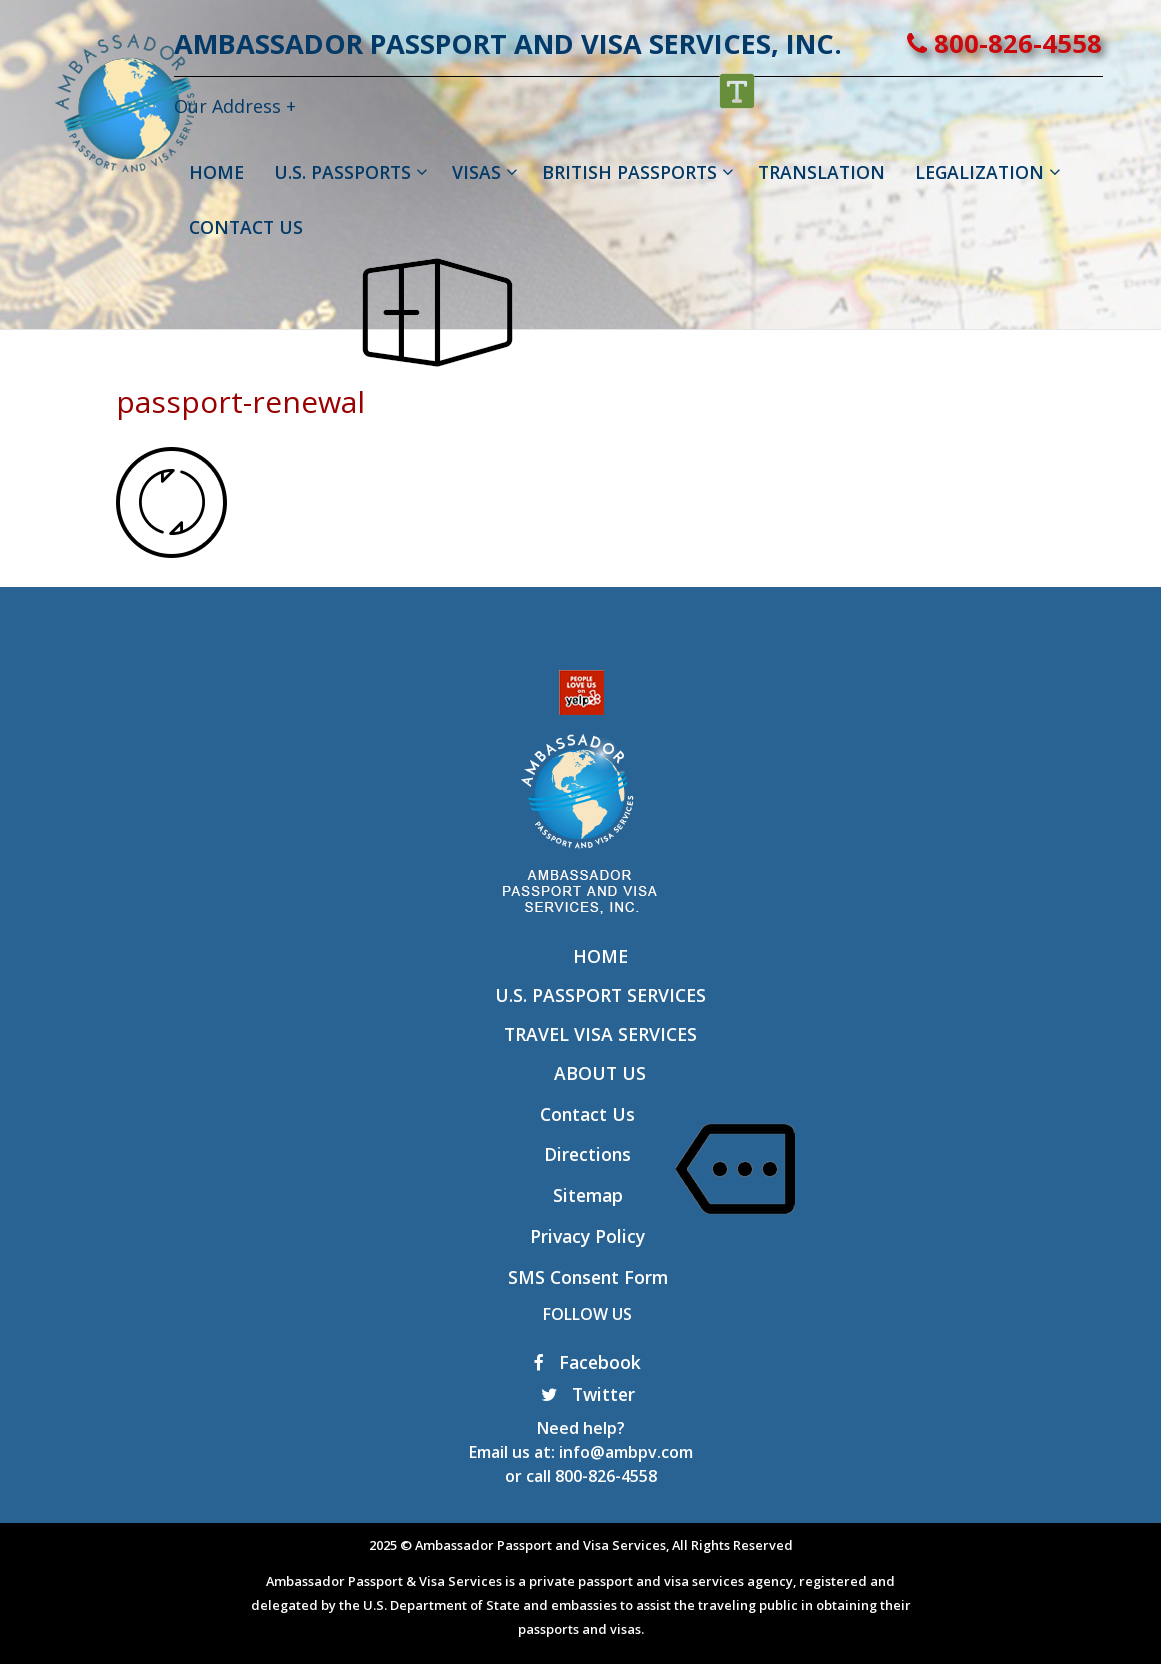 The height and width of the screenshot is (1664, 1161). What do you see at coordinates (737, 91) in the screenshot?
I see `format text or access text styling options` at bounding box center [737, 91].